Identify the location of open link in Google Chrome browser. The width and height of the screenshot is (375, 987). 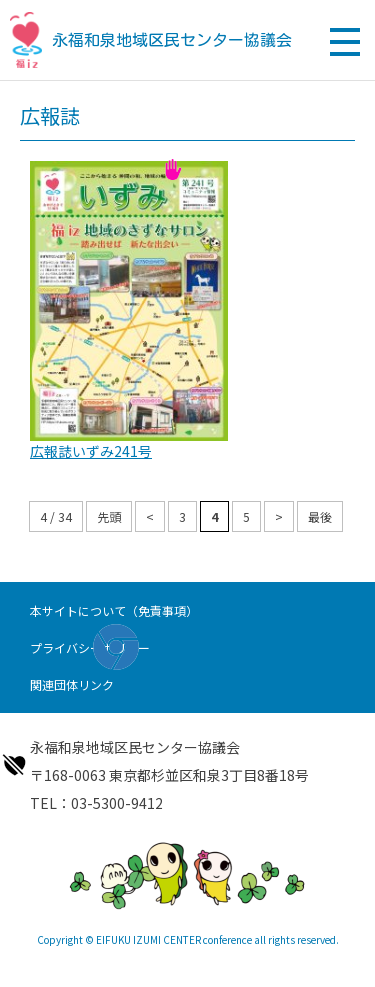
(116, 647).